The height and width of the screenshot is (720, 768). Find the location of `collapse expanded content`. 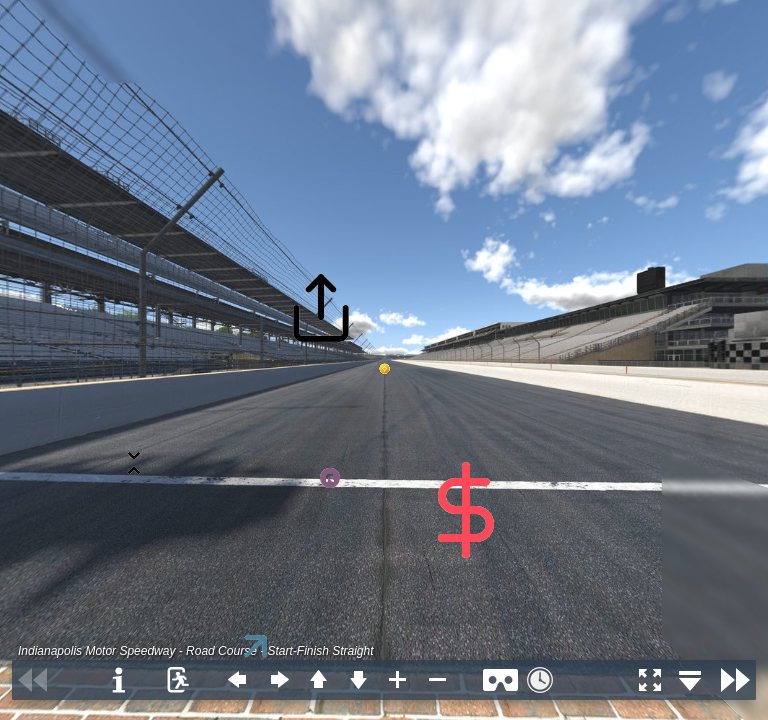

collapse expanded content is located at coordinates (134, 463).